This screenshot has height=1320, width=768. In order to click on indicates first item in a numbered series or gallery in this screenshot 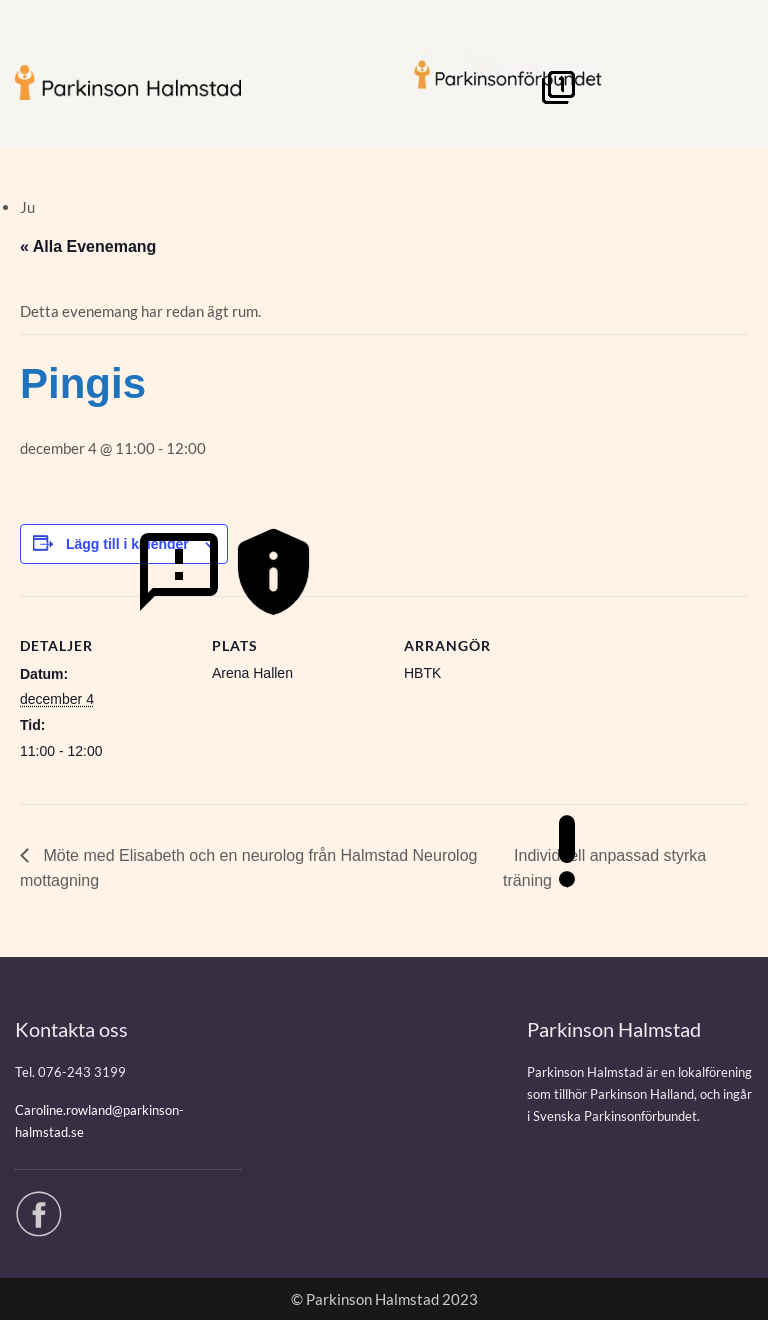, I will do `click(558, 87)`.